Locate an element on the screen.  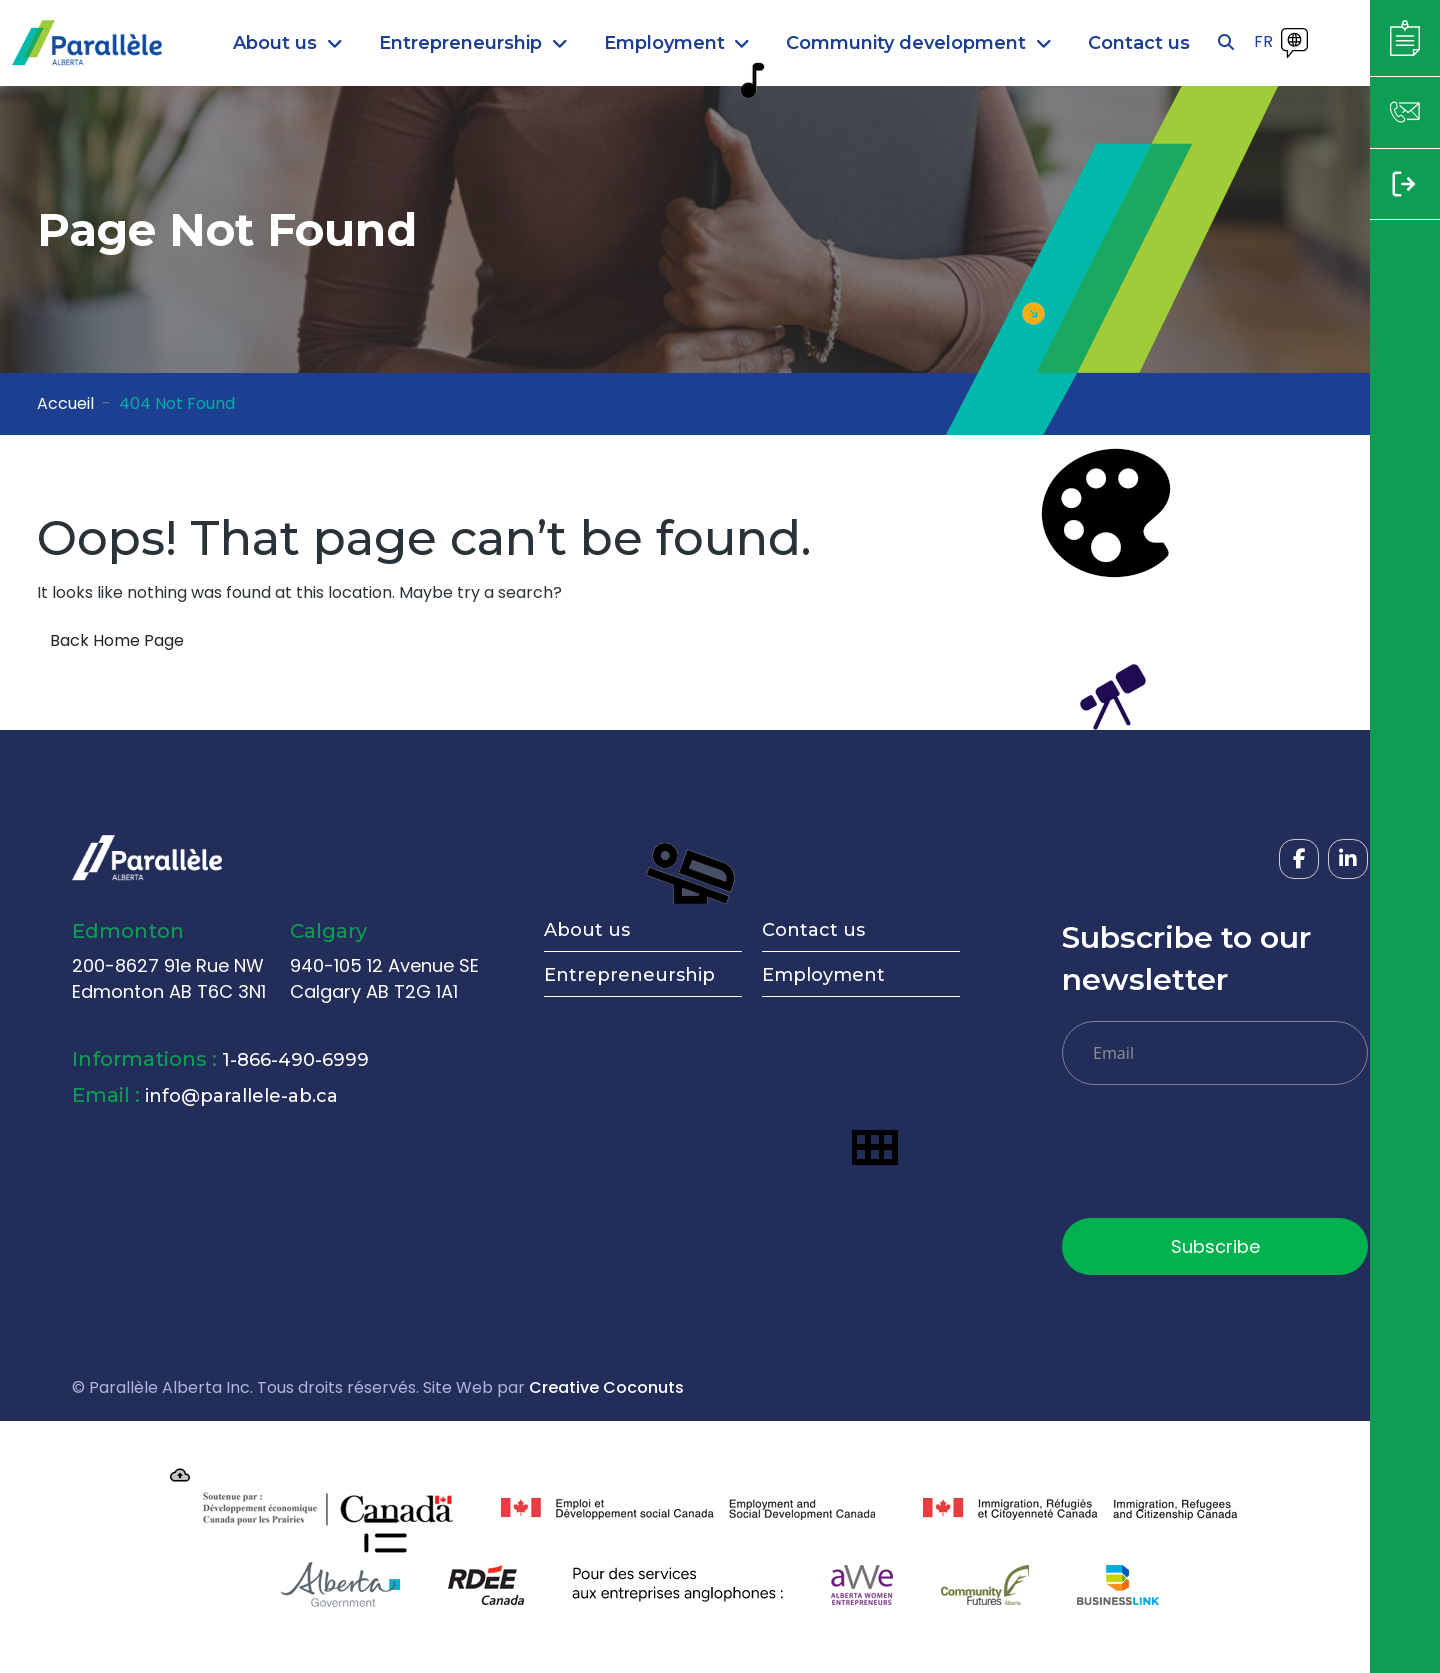
indicates lie-flat seat availability on flight is located at coordinates (690, 874).